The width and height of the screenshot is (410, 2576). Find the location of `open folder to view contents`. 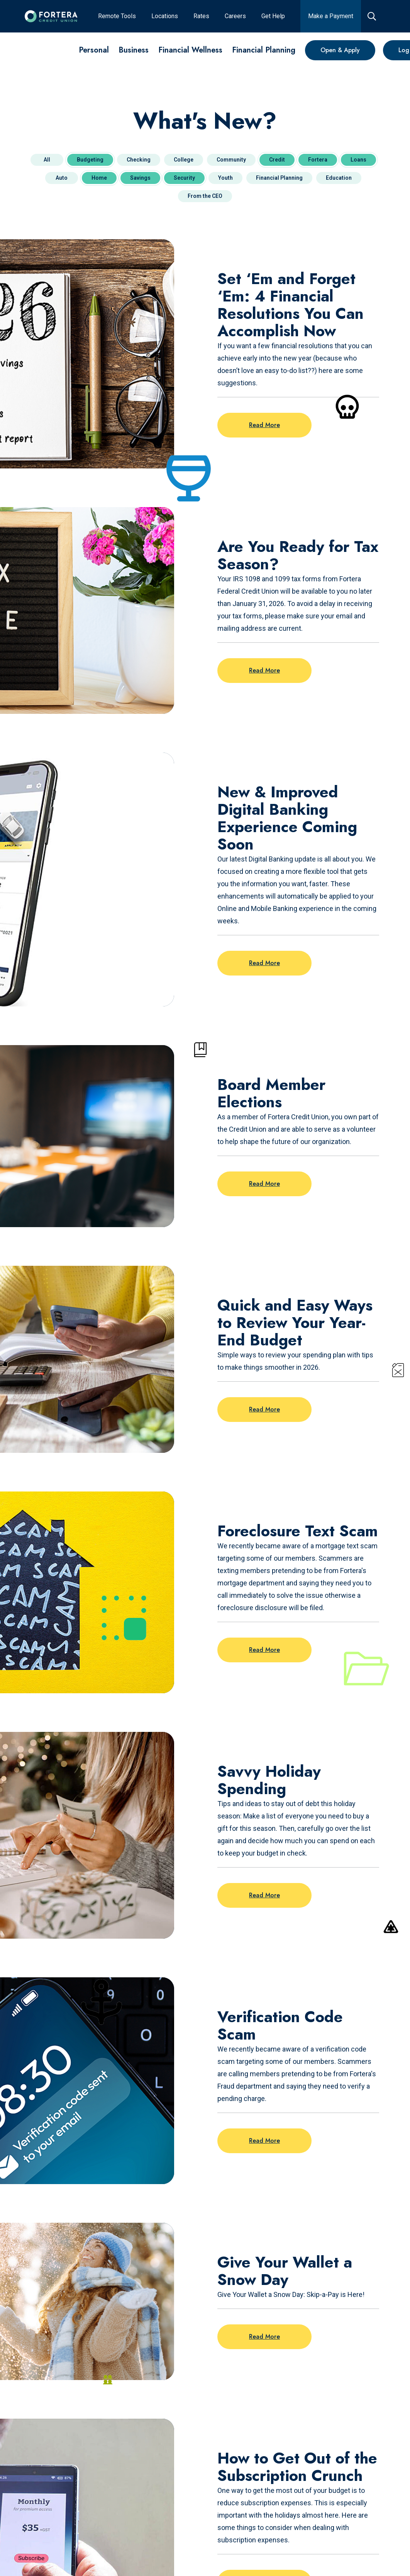

open folder to view contents is located at coordinates (365, 1668).